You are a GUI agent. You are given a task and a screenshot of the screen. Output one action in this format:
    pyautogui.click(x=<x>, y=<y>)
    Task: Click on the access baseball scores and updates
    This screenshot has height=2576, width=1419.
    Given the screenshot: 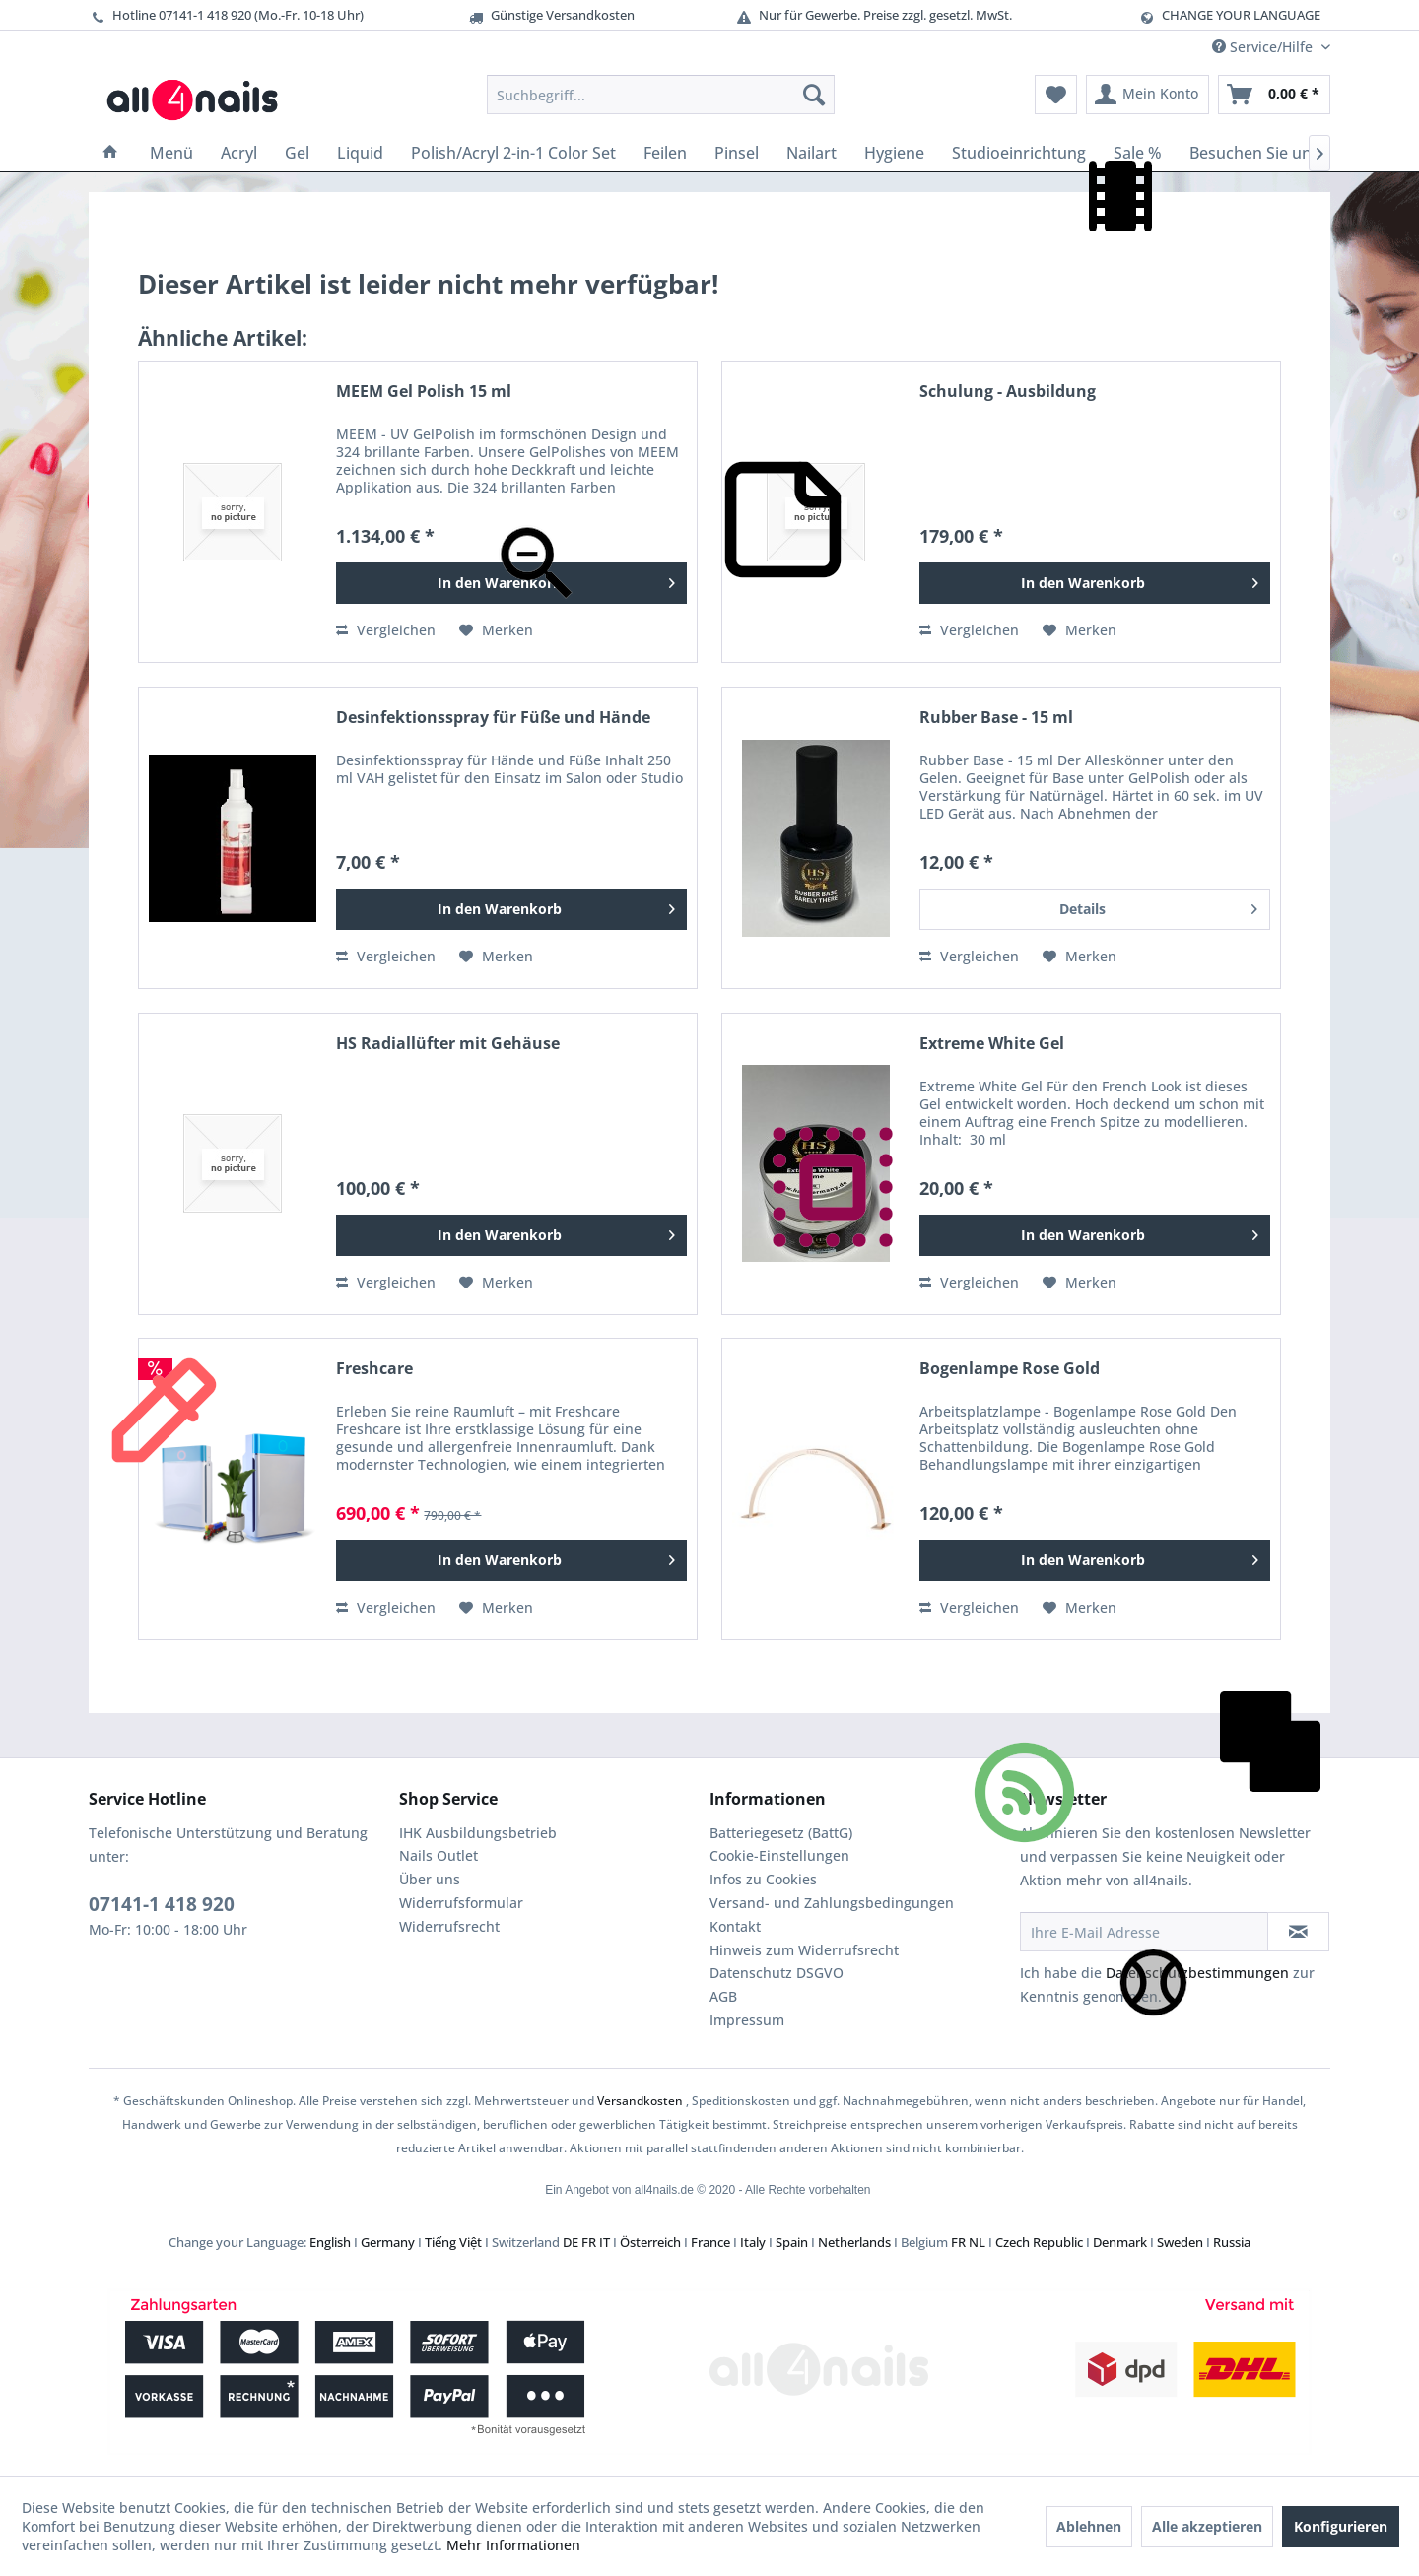 What is the action you would take?
    pyautogui.click(x=1153, y=1982)
    